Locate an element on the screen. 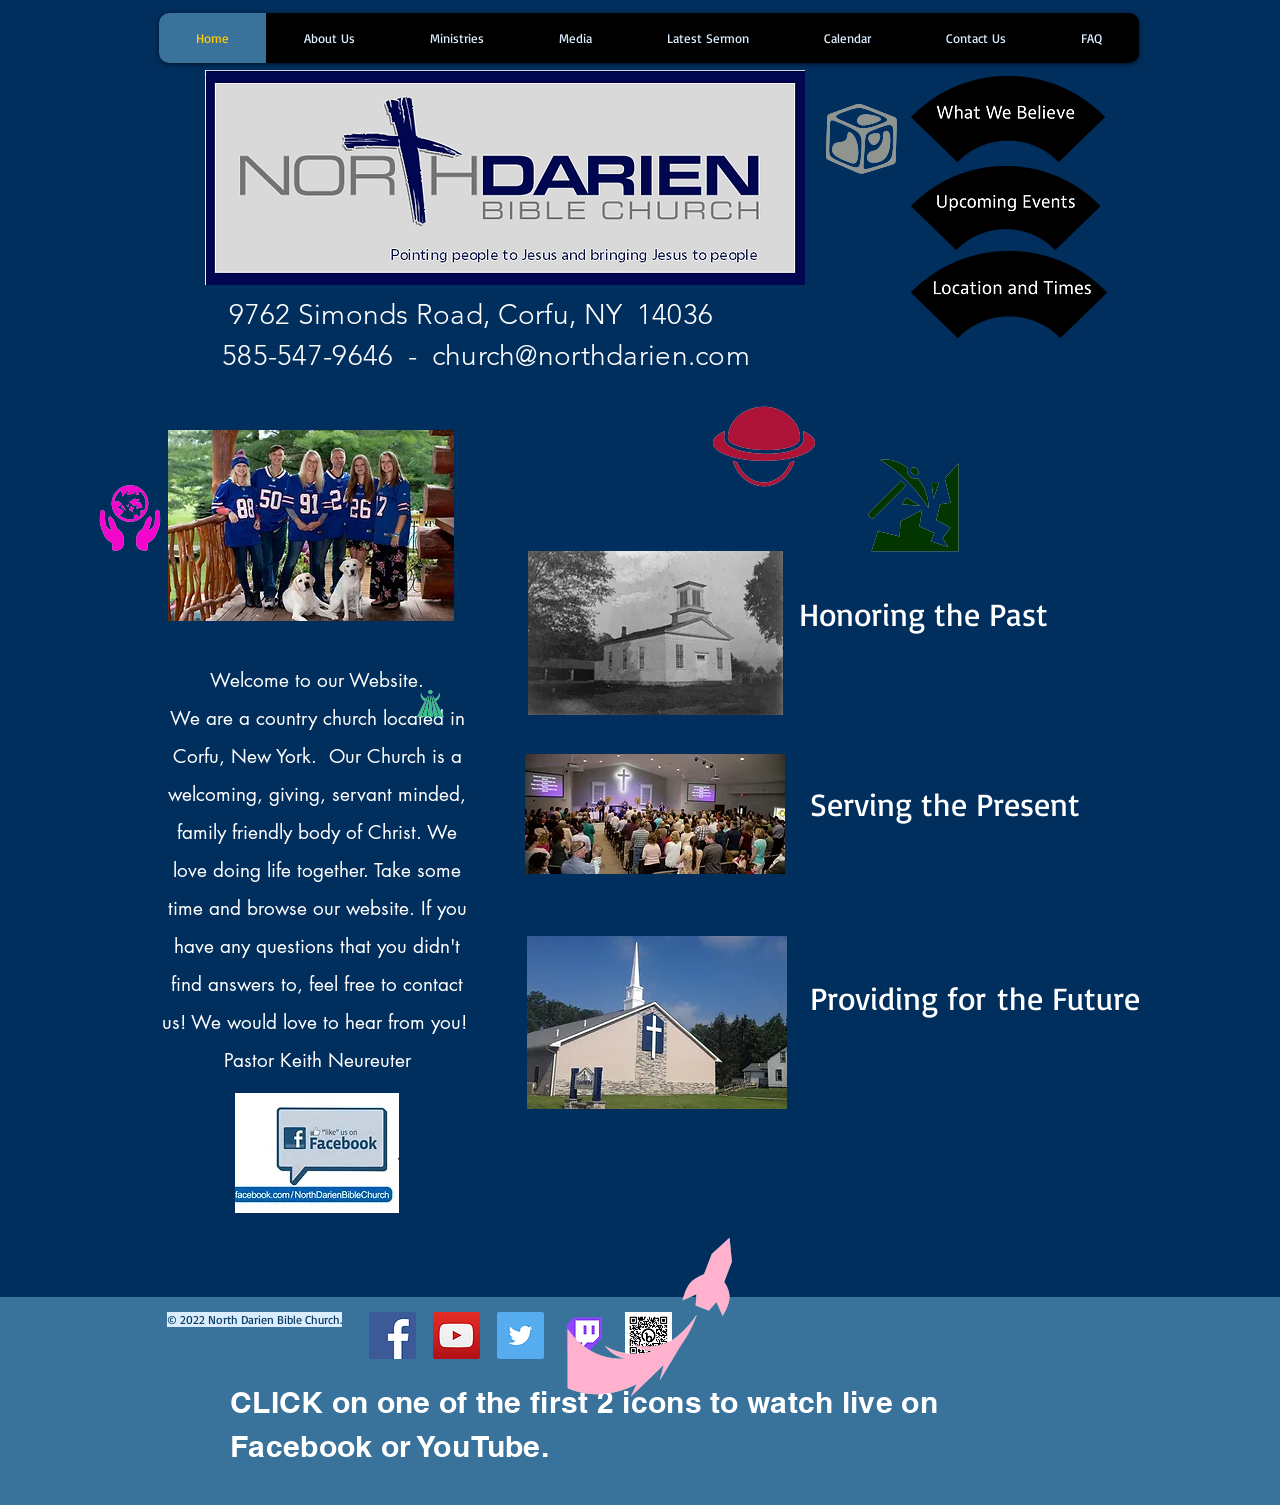 The height and width of the screenshot is (1505, 1280). select military or soldier class is located at coordinates (764, 448).